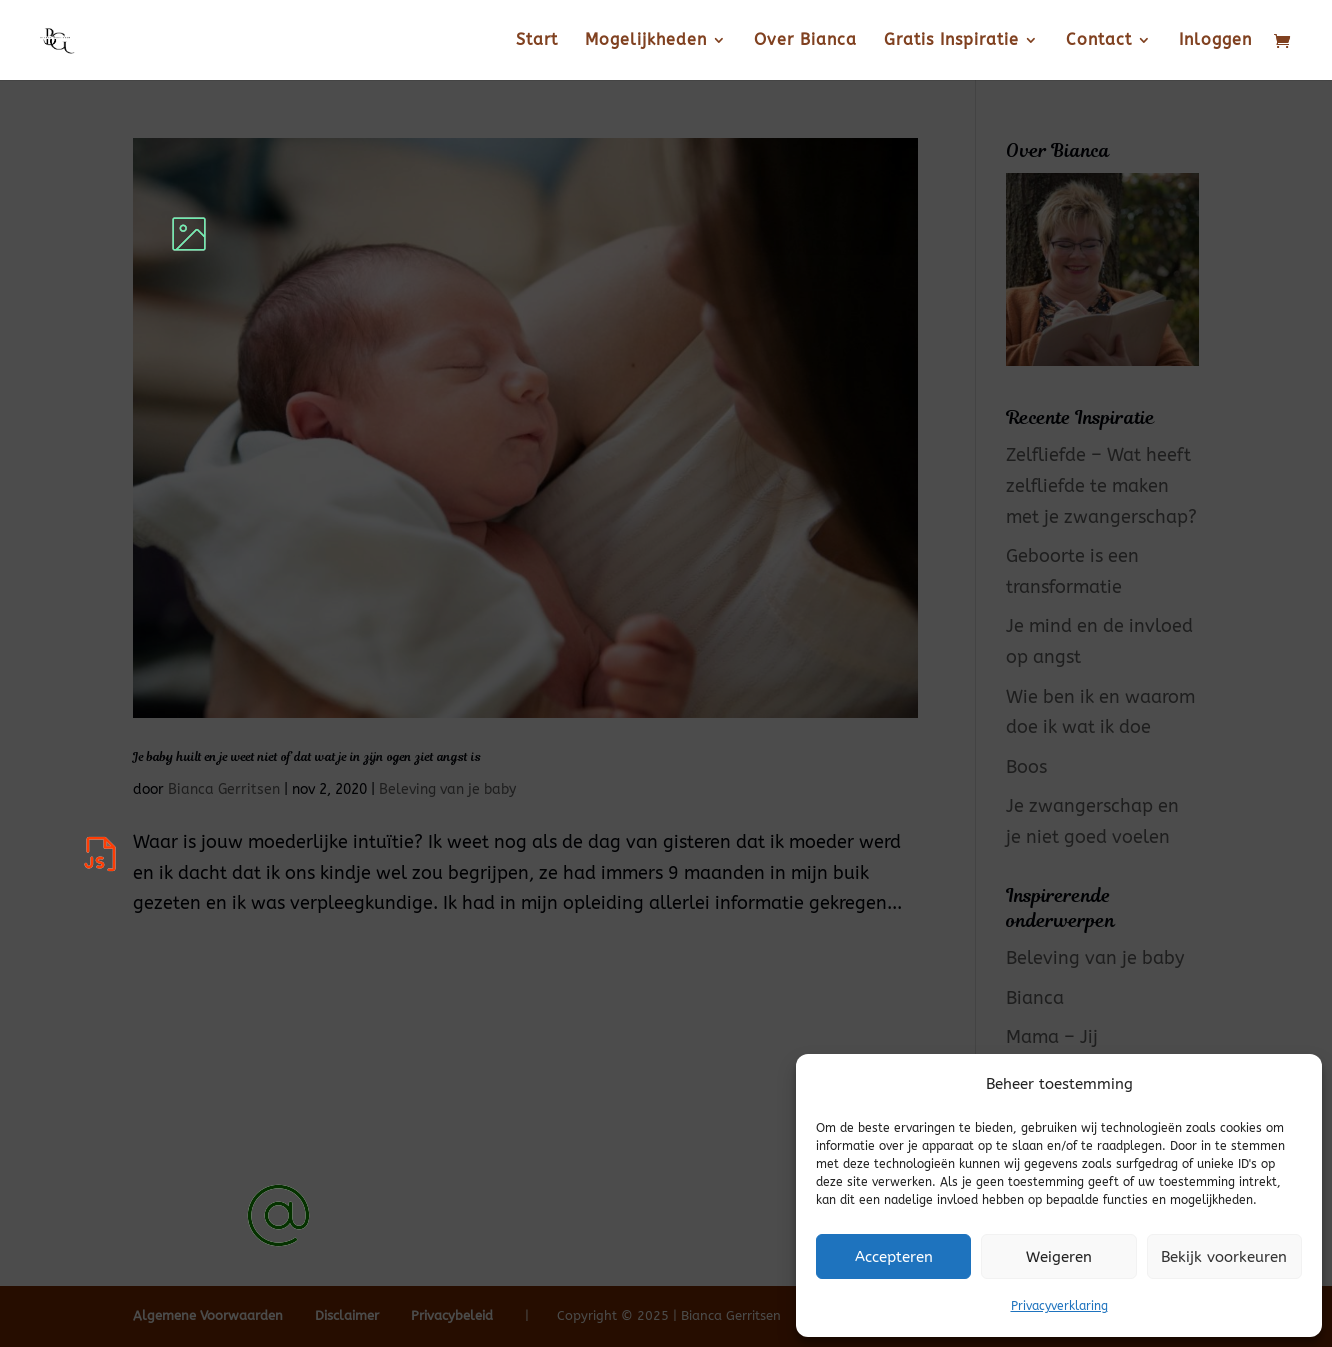 The image size is (1332, 1347). What do you see at coordinates (189, 234) in the screenshot?
I see `view or open an image` at bounding box center [189, 234].